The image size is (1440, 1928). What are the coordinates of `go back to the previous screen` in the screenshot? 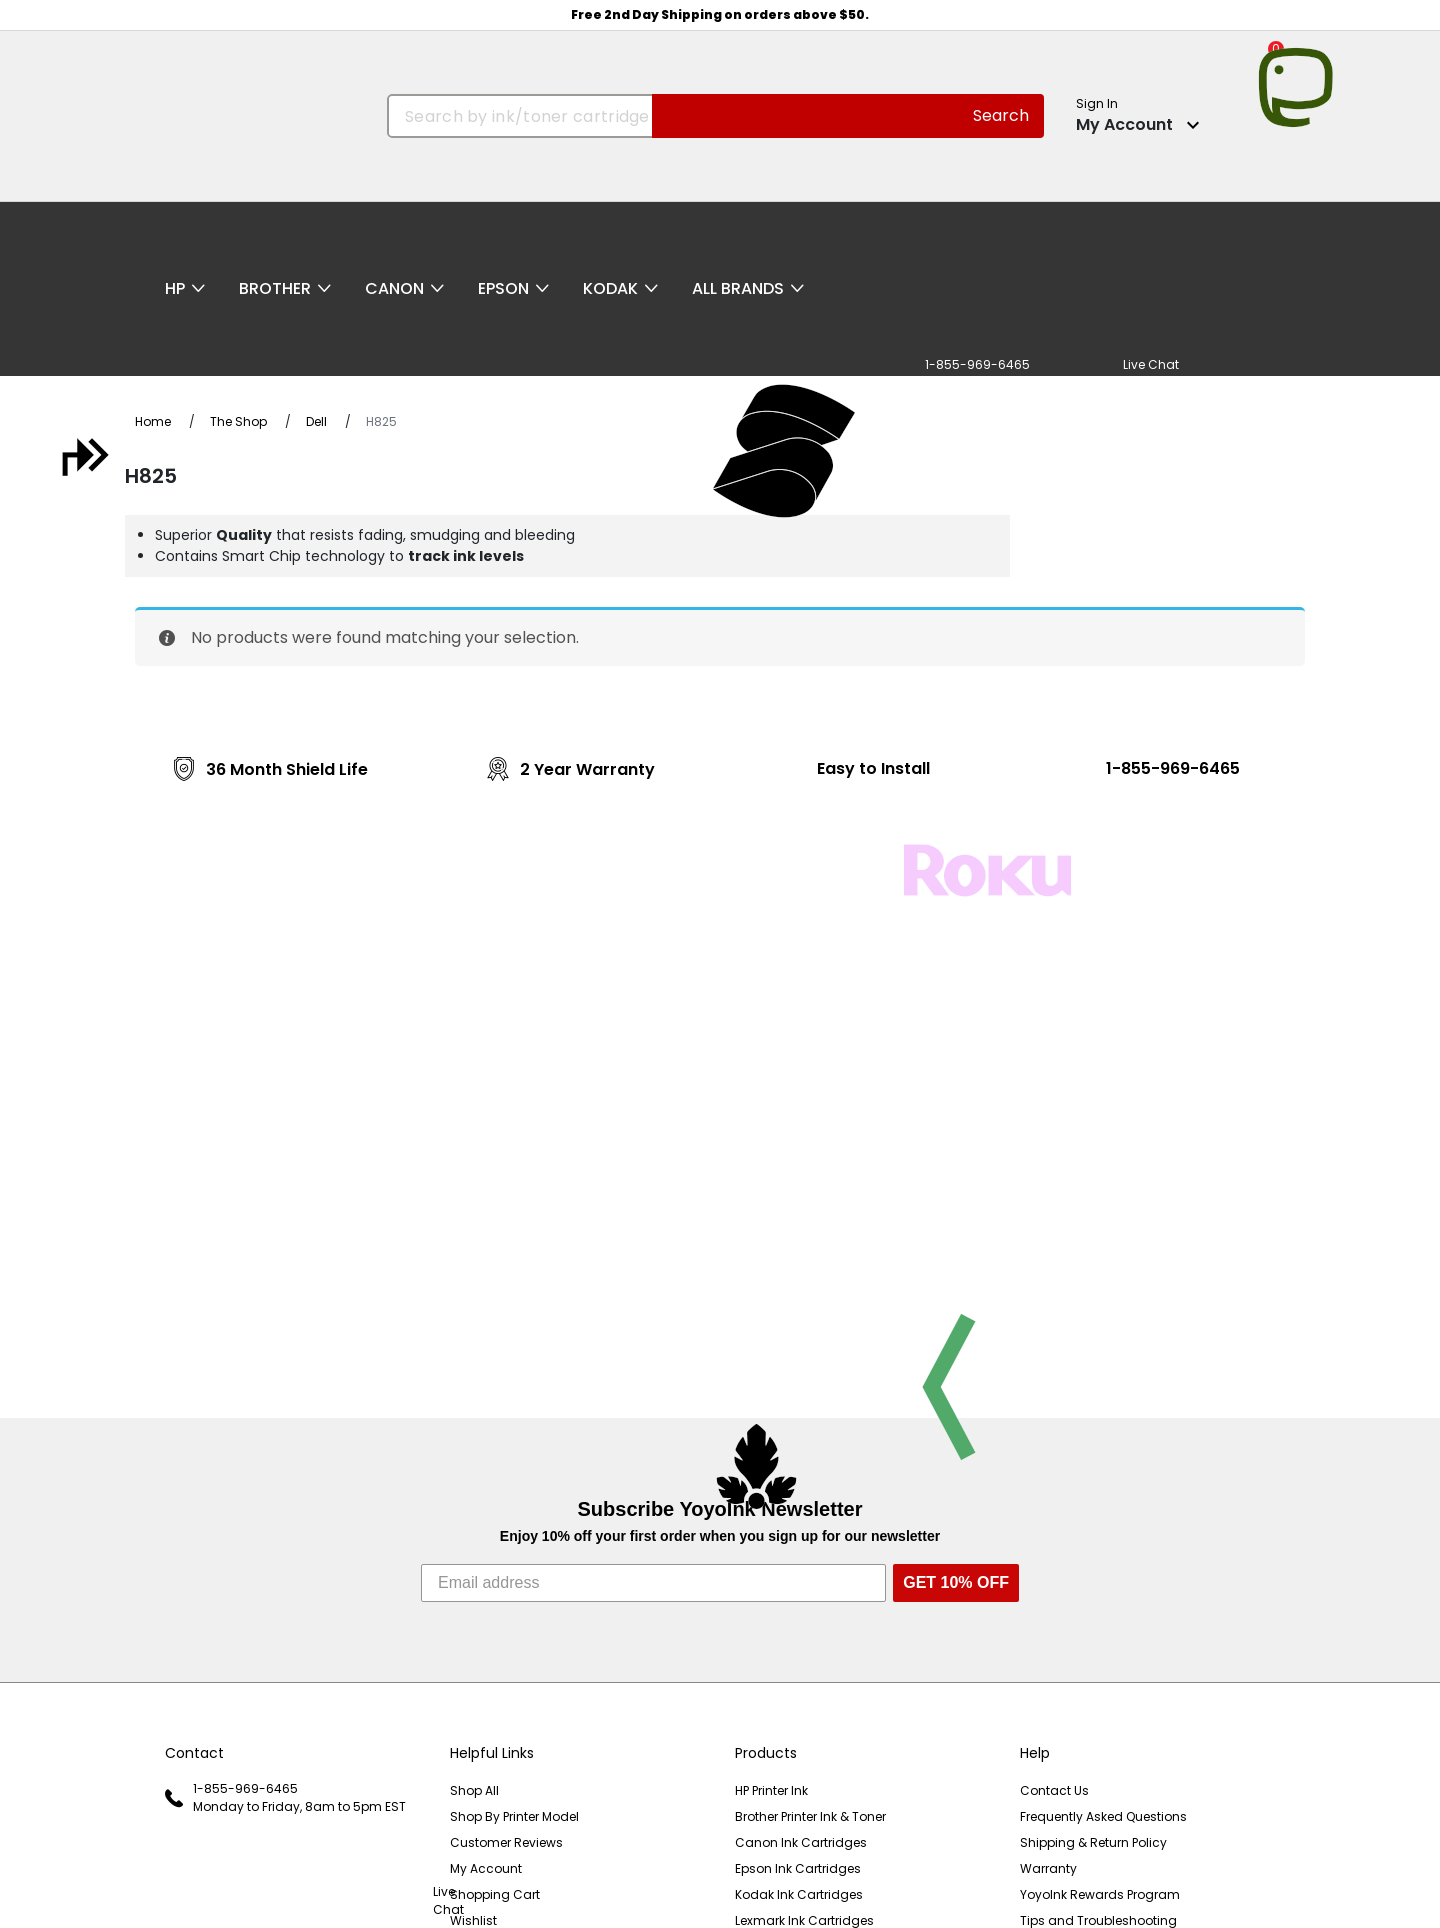 It's located at (952, 1387).